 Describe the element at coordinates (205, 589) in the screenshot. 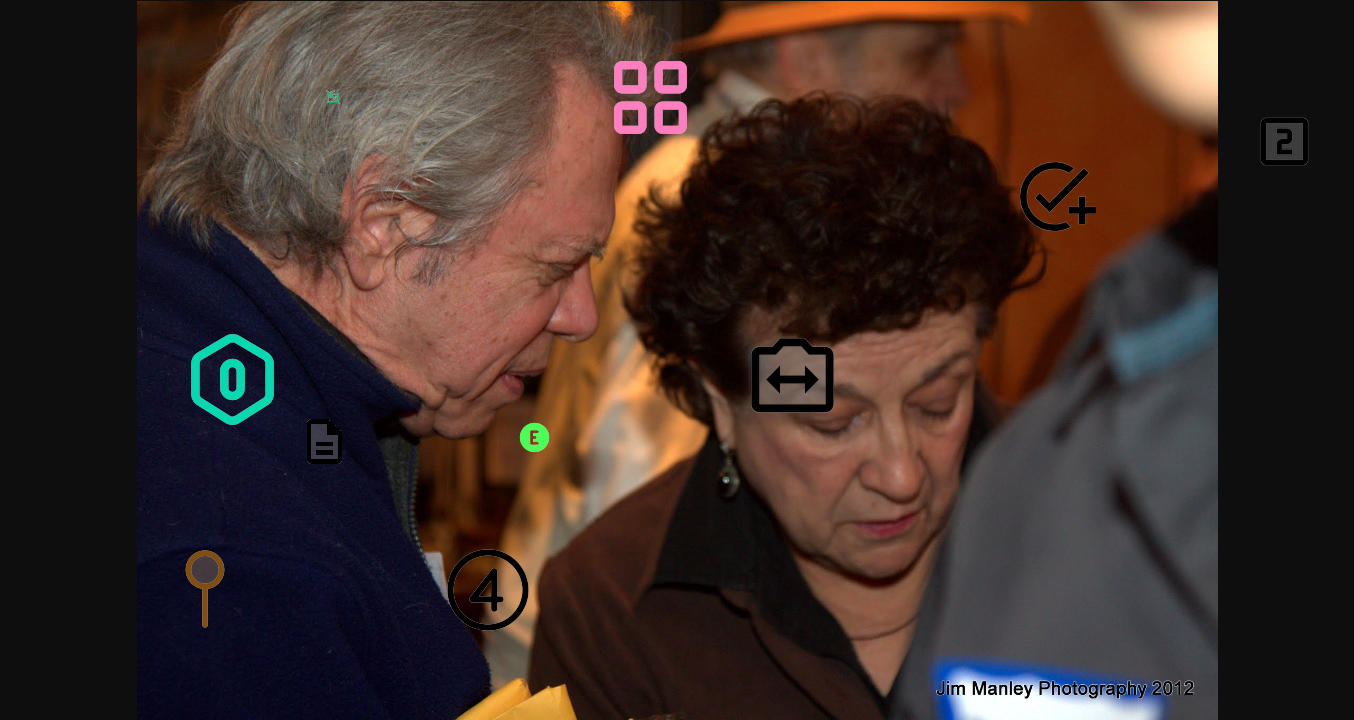

I see `mark a location on a map` at that location.